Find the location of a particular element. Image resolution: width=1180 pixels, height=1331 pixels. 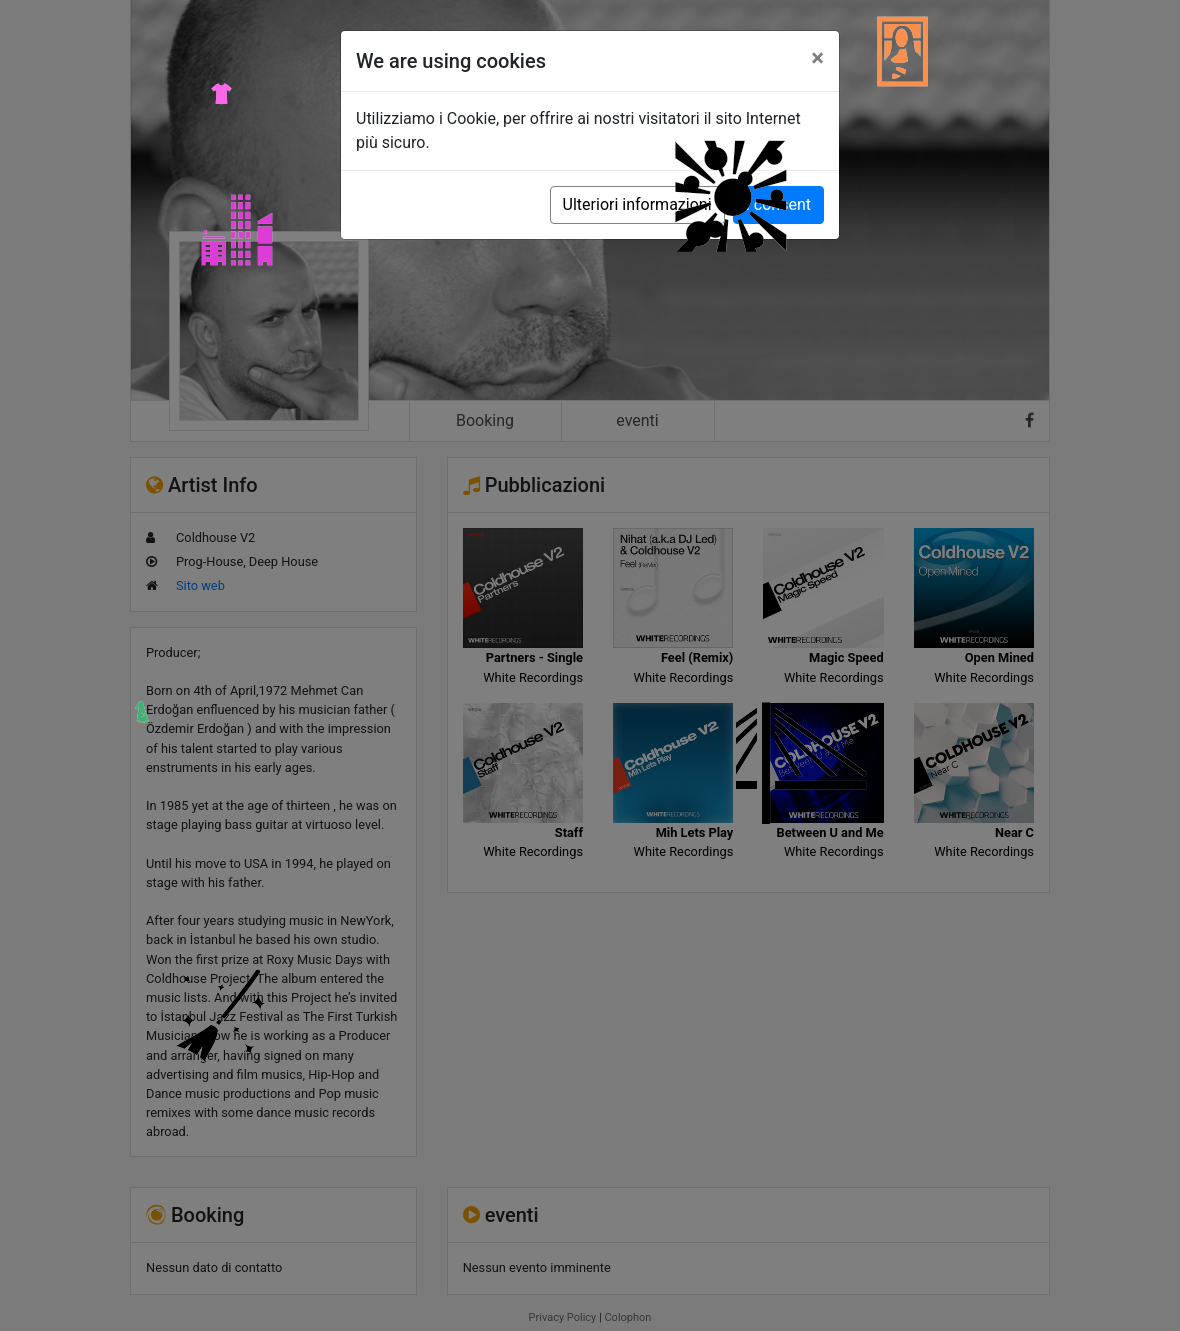

view artwork or gallery is located at coordinates (902, 51).